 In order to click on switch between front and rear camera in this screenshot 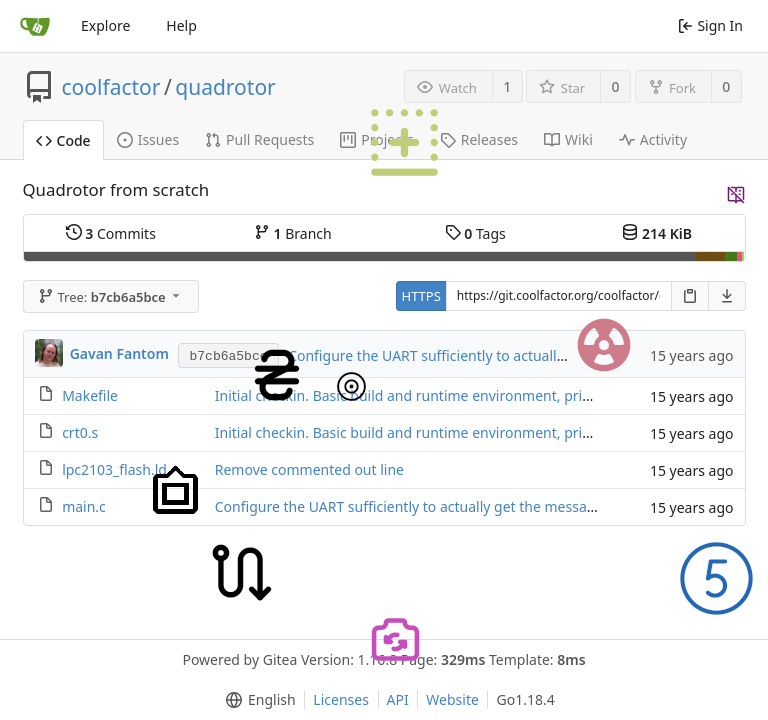, I will do `click(395, 639)`.